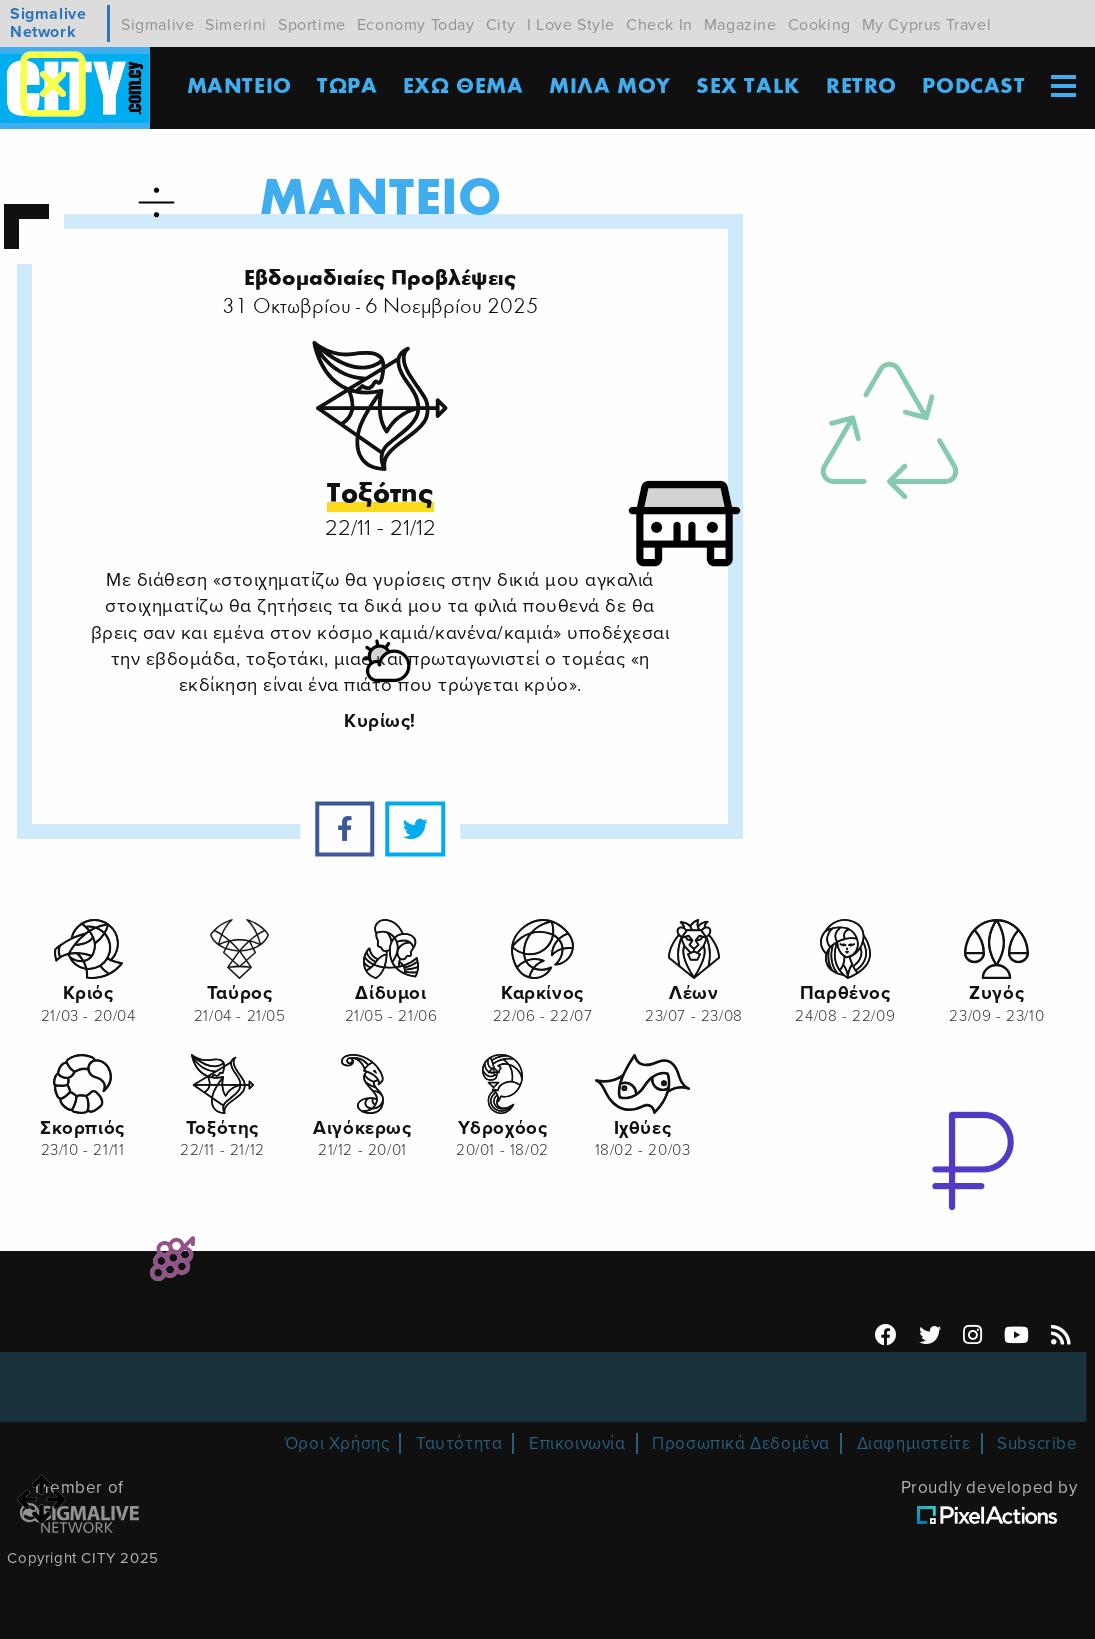 The image size is (1095, 1639). Describe the element at coordinates (41, 1499) in the screenshot. I see `move or reposition an element` at that location.